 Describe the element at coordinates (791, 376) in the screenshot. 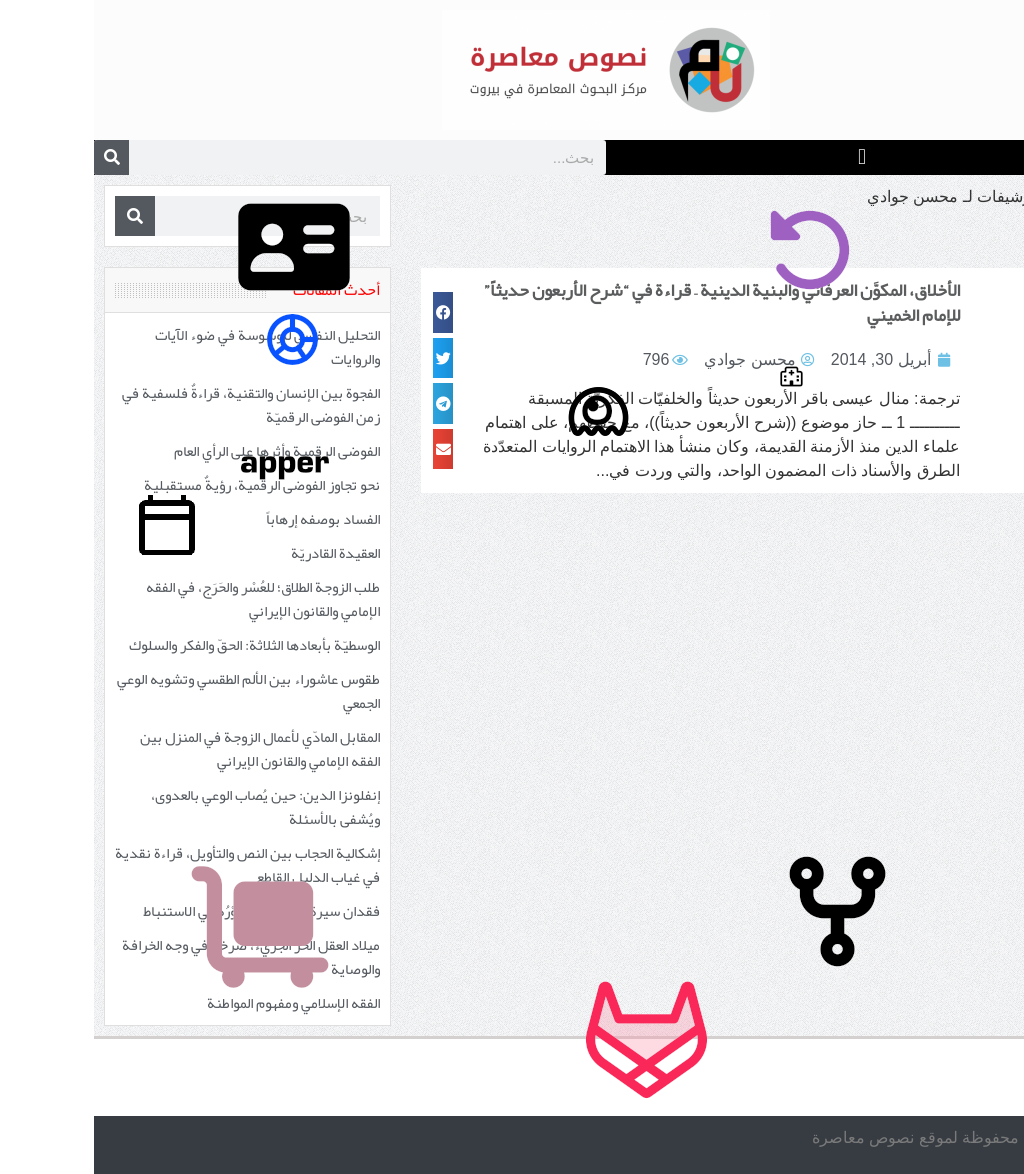

I see `view nearby hospitals or medical facilities` at that location.